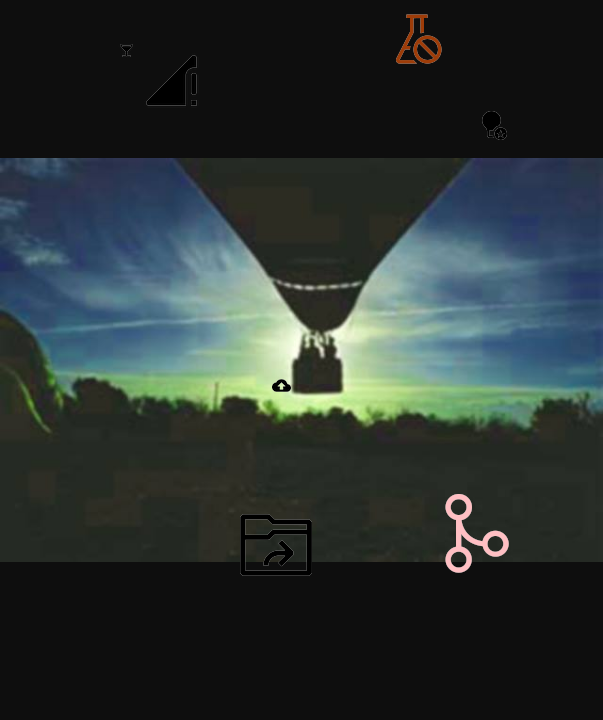 The image size is (603, 720). Describe the element at coordinates (477, 536) in the screenshot. I see `merge branches in version control` at that location.